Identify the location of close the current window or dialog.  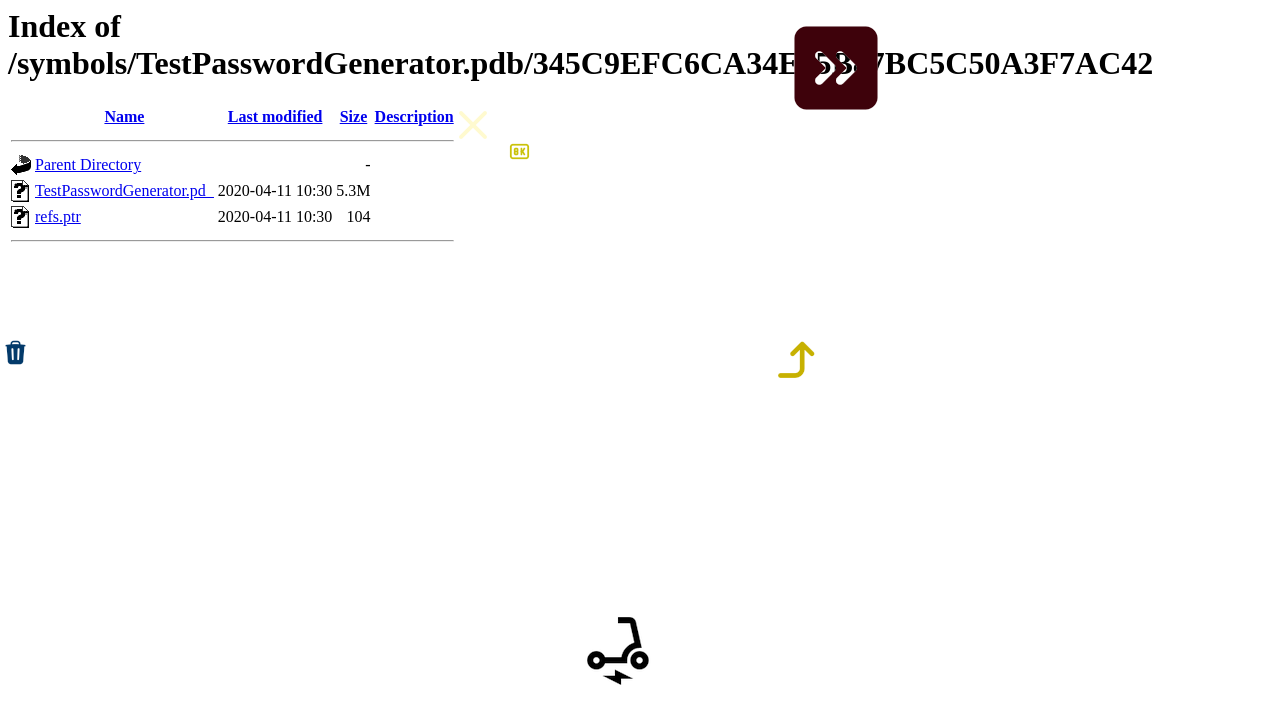
(473, 125).